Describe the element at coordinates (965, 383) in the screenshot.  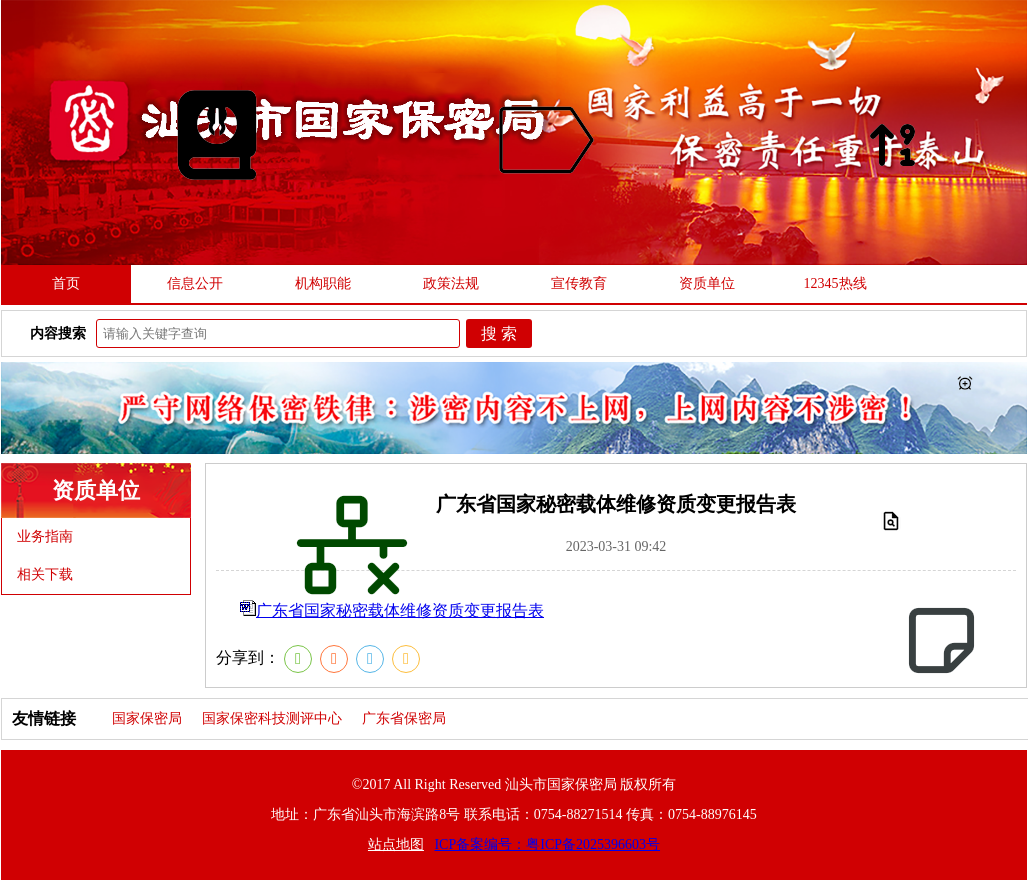
I see `add a new alarm` at that location.